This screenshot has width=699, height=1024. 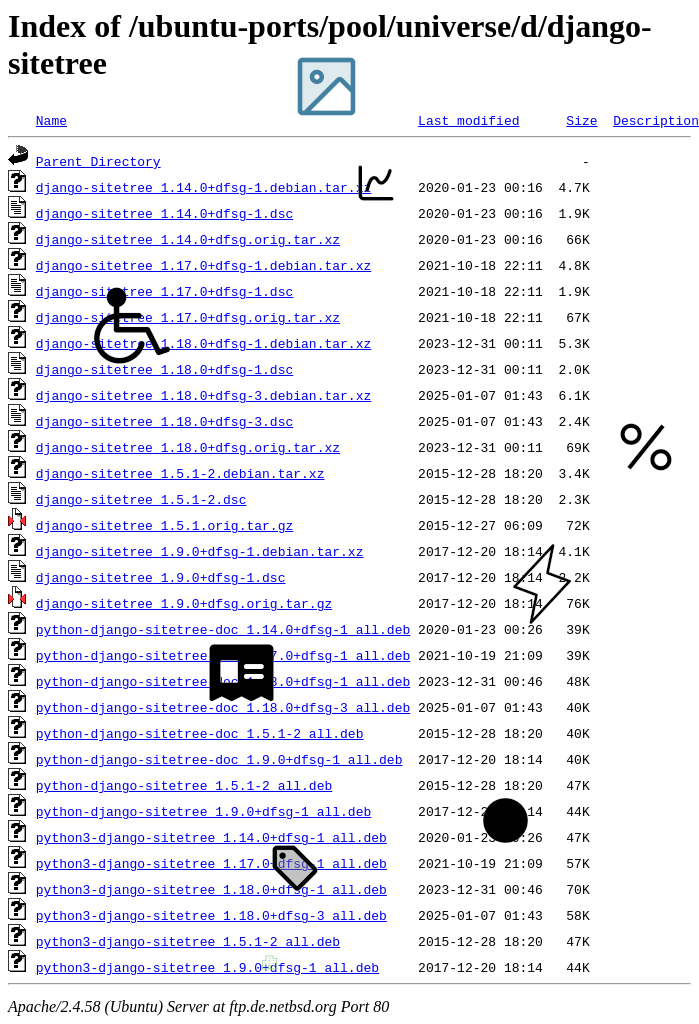 What do you see at coordinates (241, 671) in the screenshot?
I see `view news articles or press clippings` at bounding box center [241, 671].